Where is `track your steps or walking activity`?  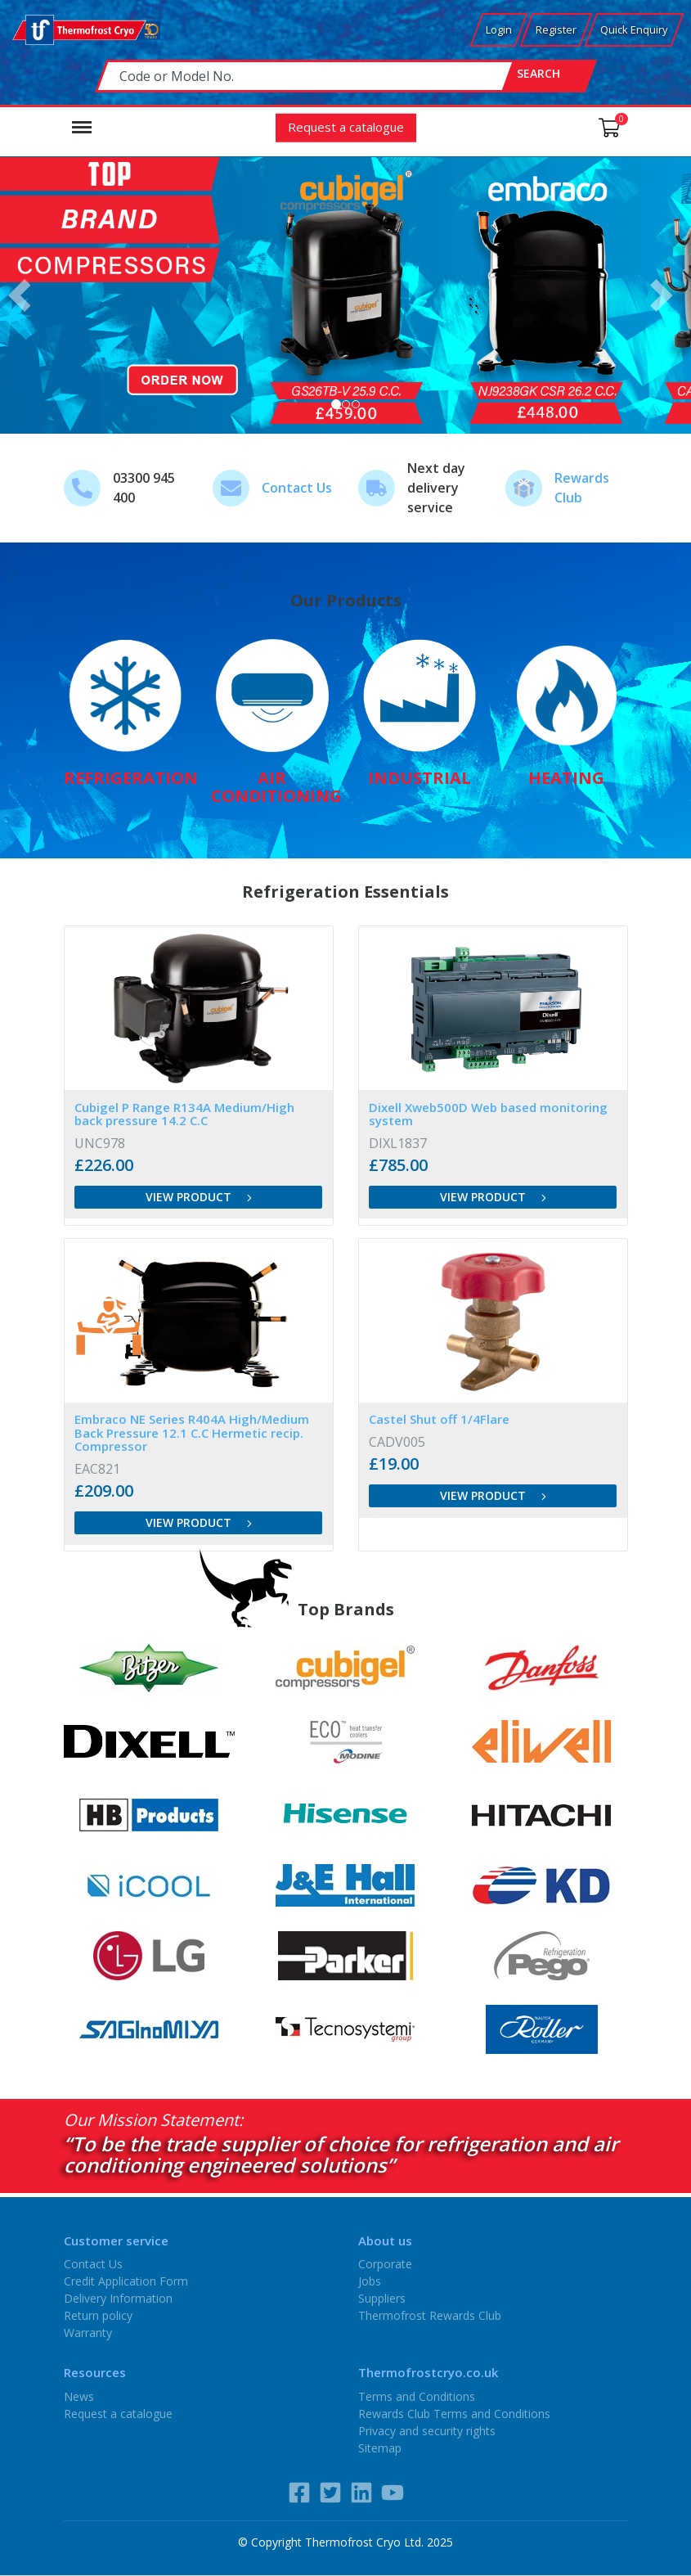
track your steps or walking activity is located at coordinates (473, 306).